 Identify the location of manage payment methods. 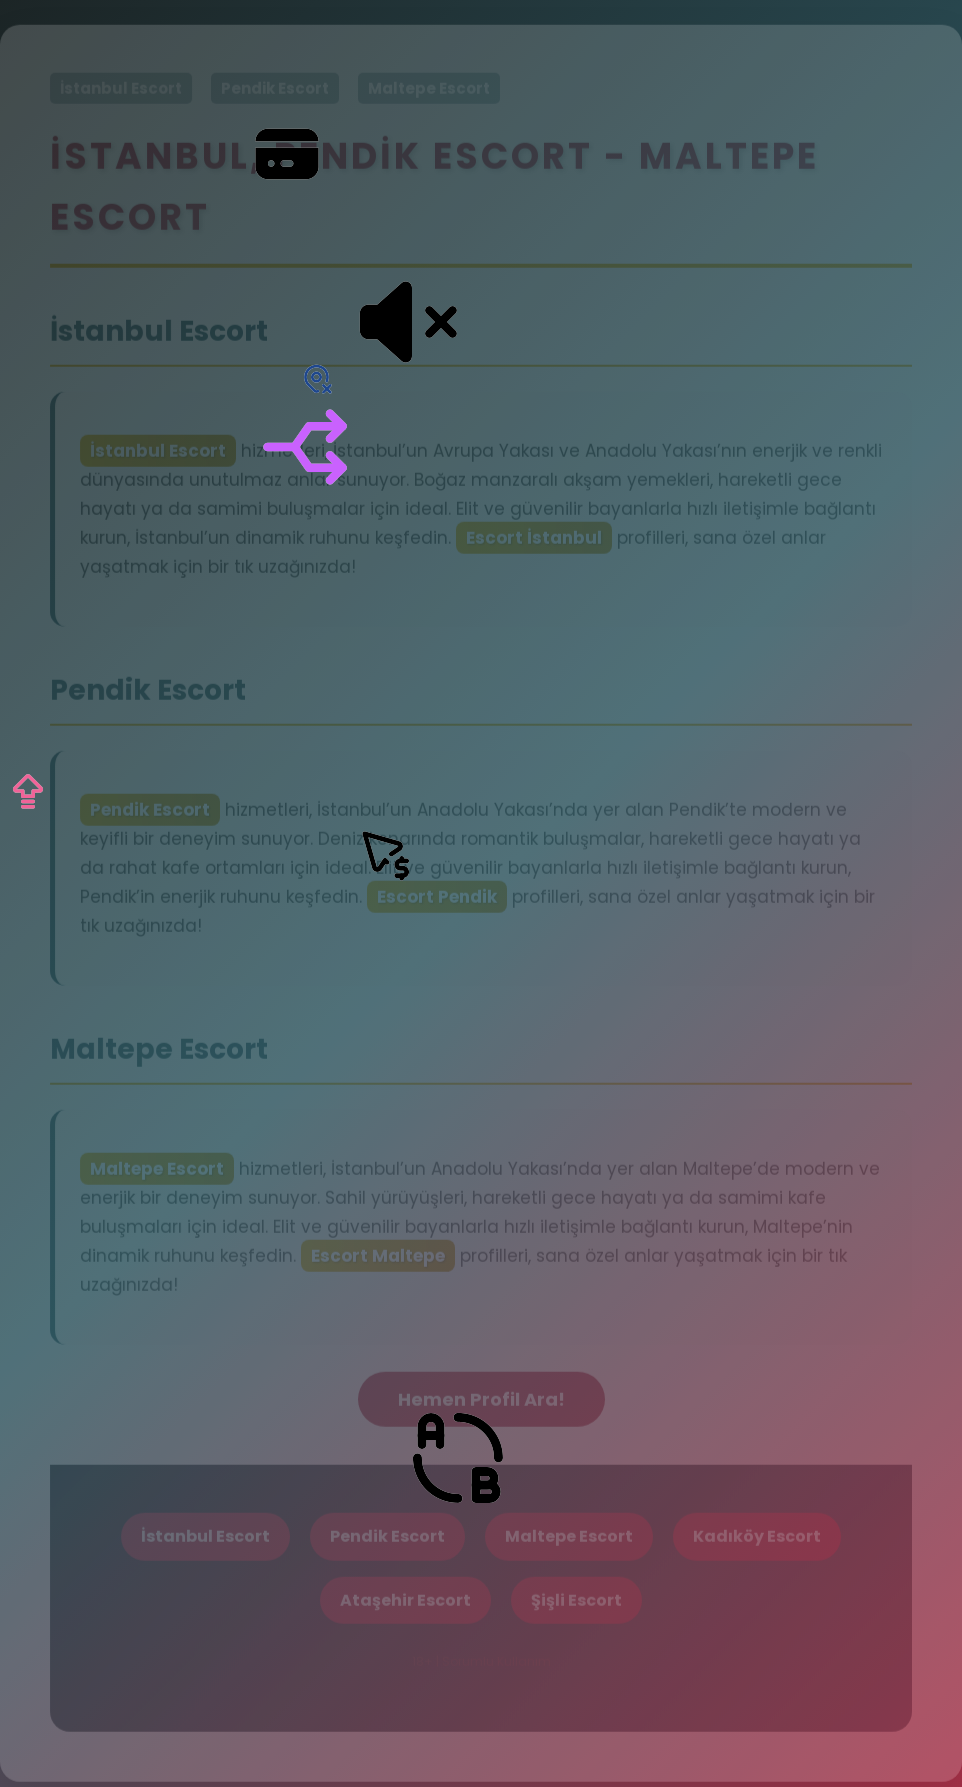
(287, 154).